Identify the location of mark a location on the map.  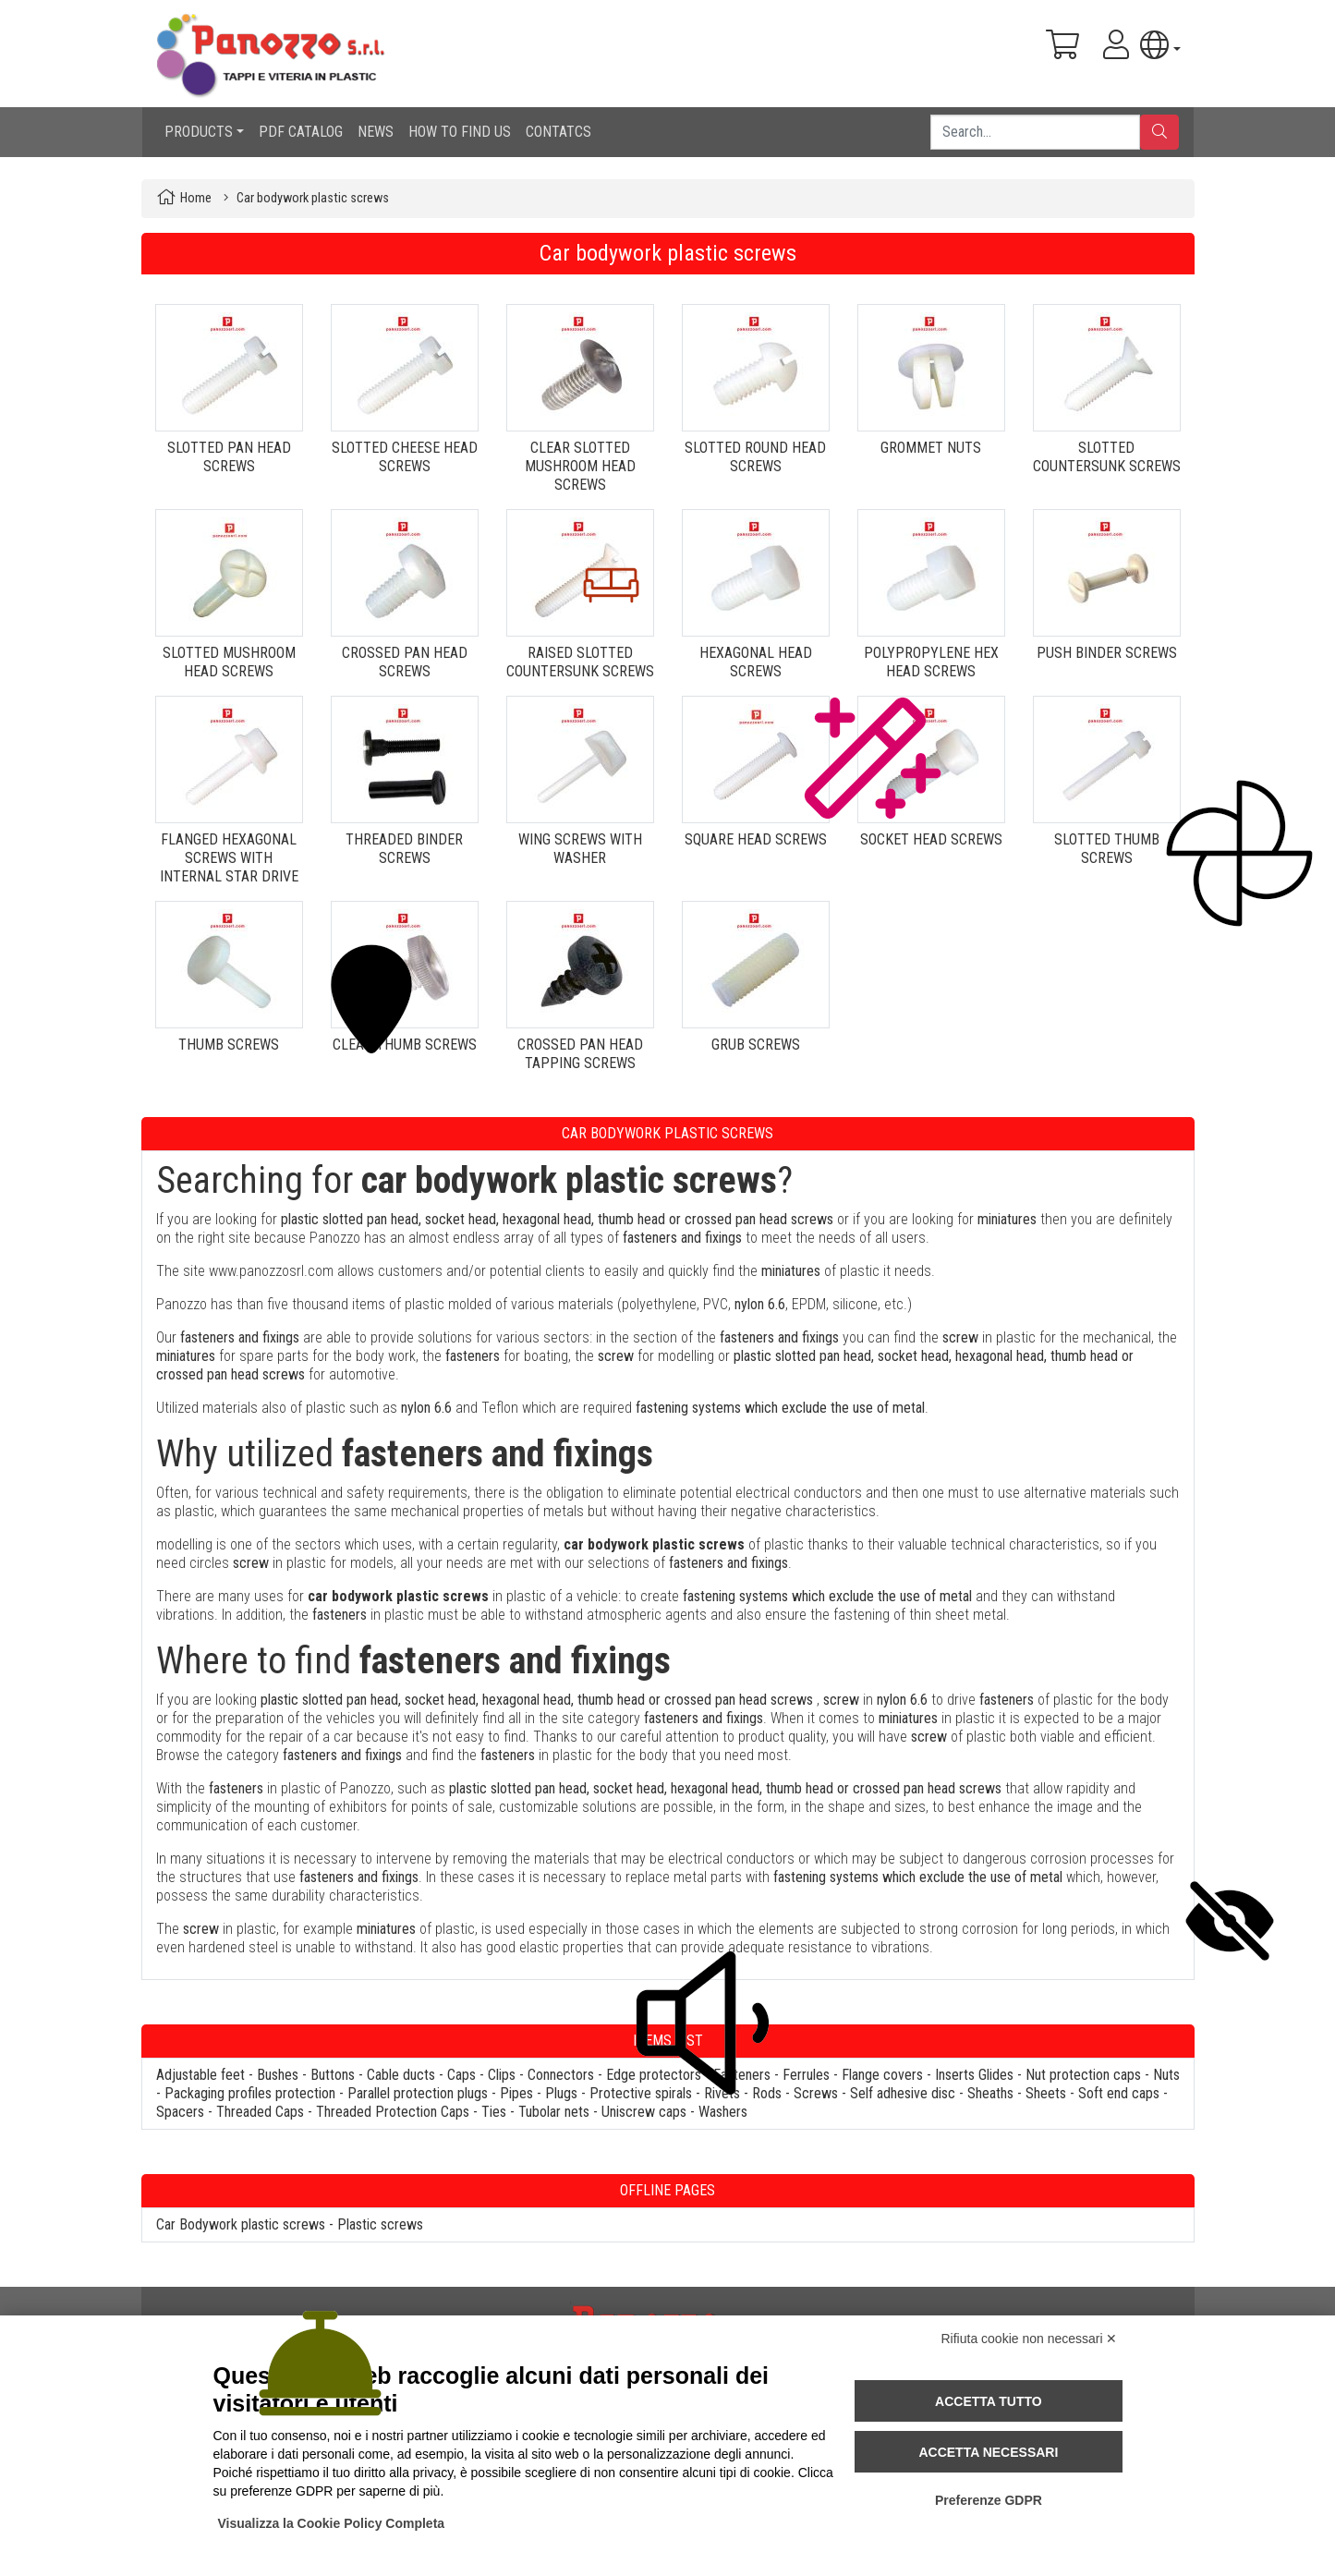
(371, 999).